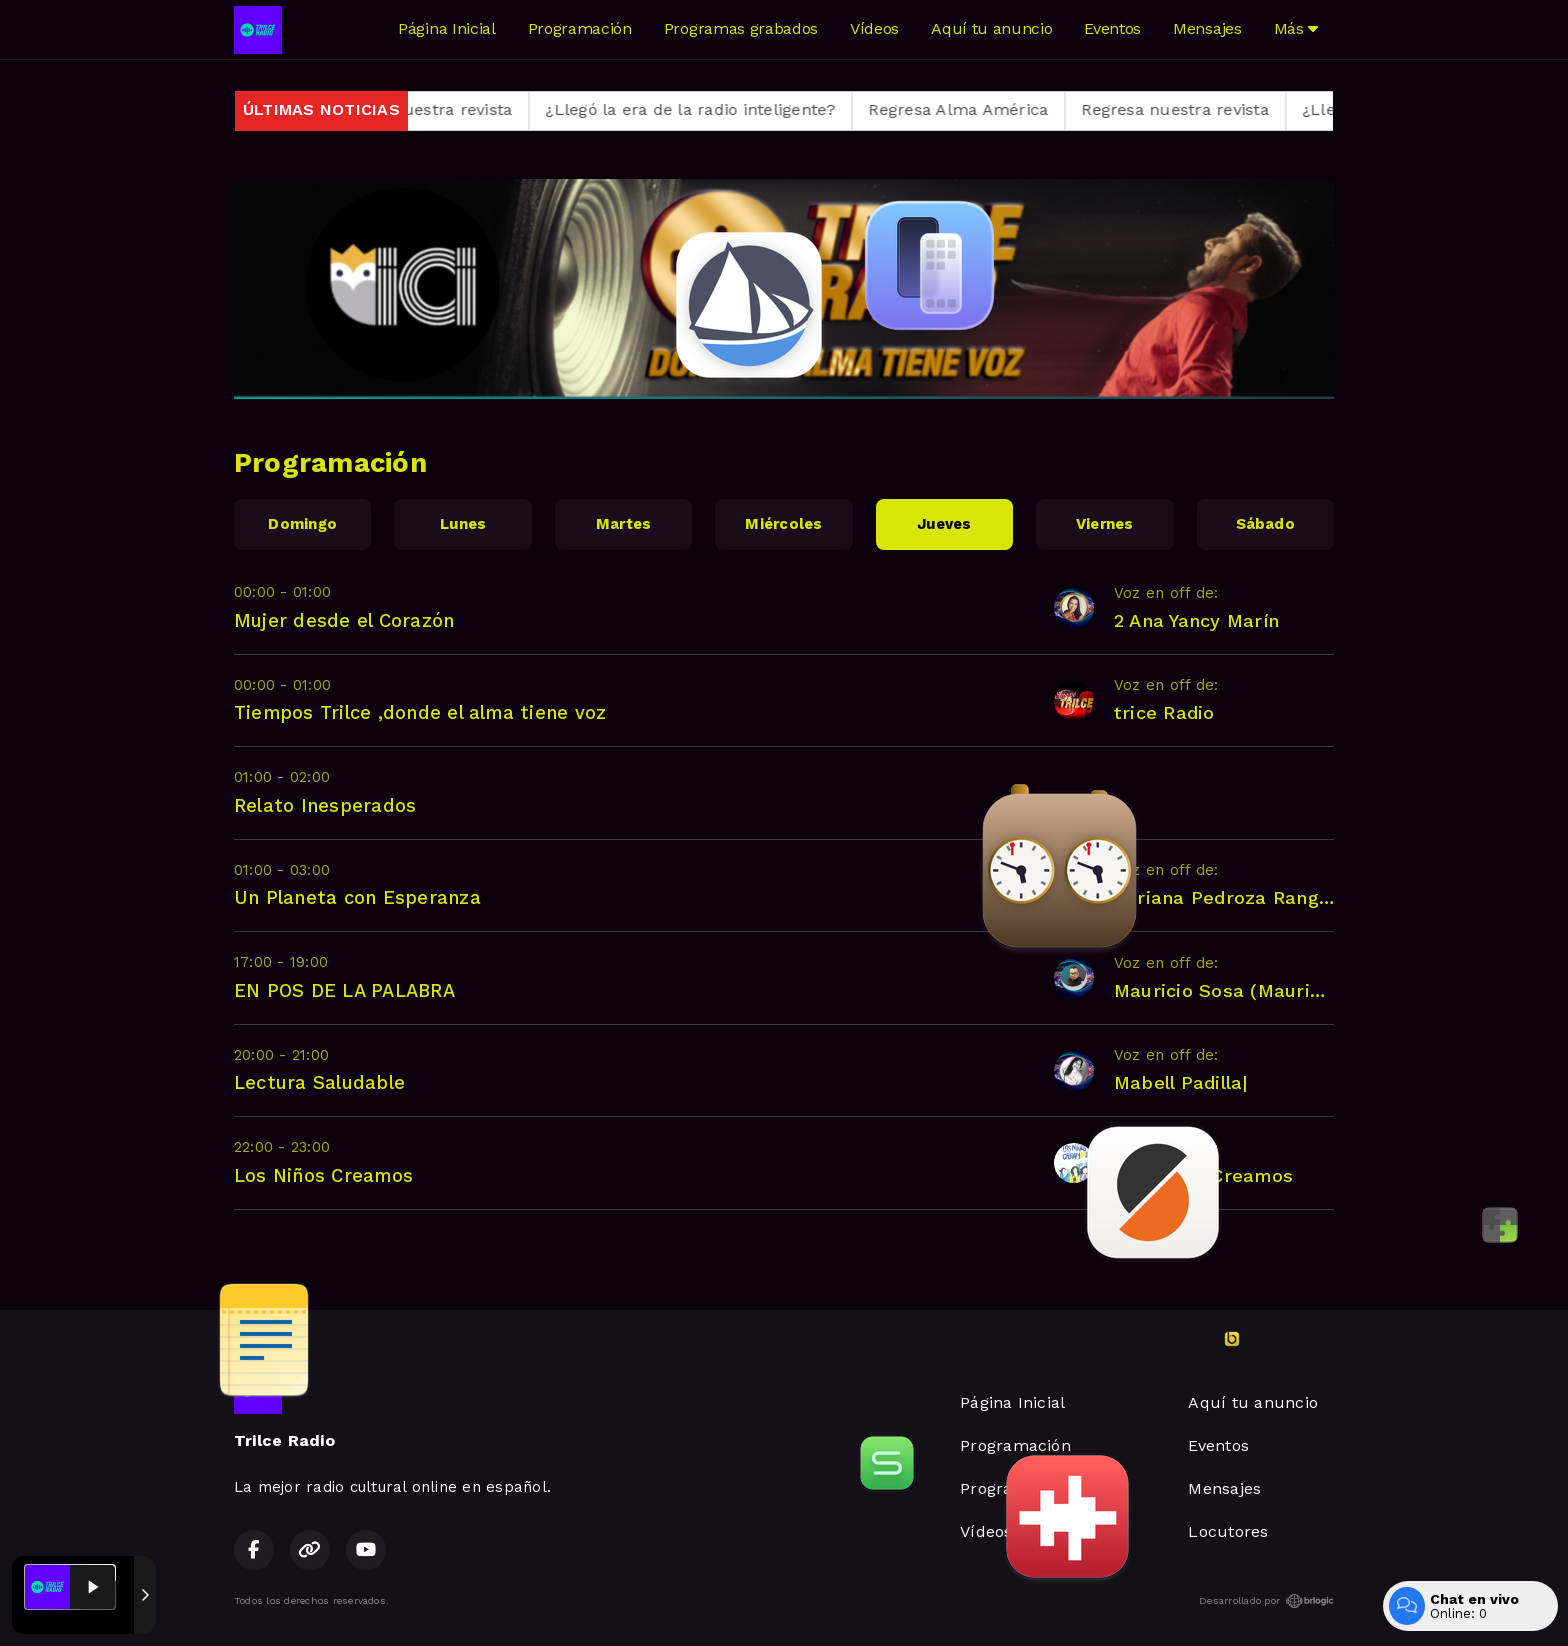 The image size is (1568, 1646). Describe the element at coordinates (264, 1340) in the screenshot. I see `open the notes app` at that location.